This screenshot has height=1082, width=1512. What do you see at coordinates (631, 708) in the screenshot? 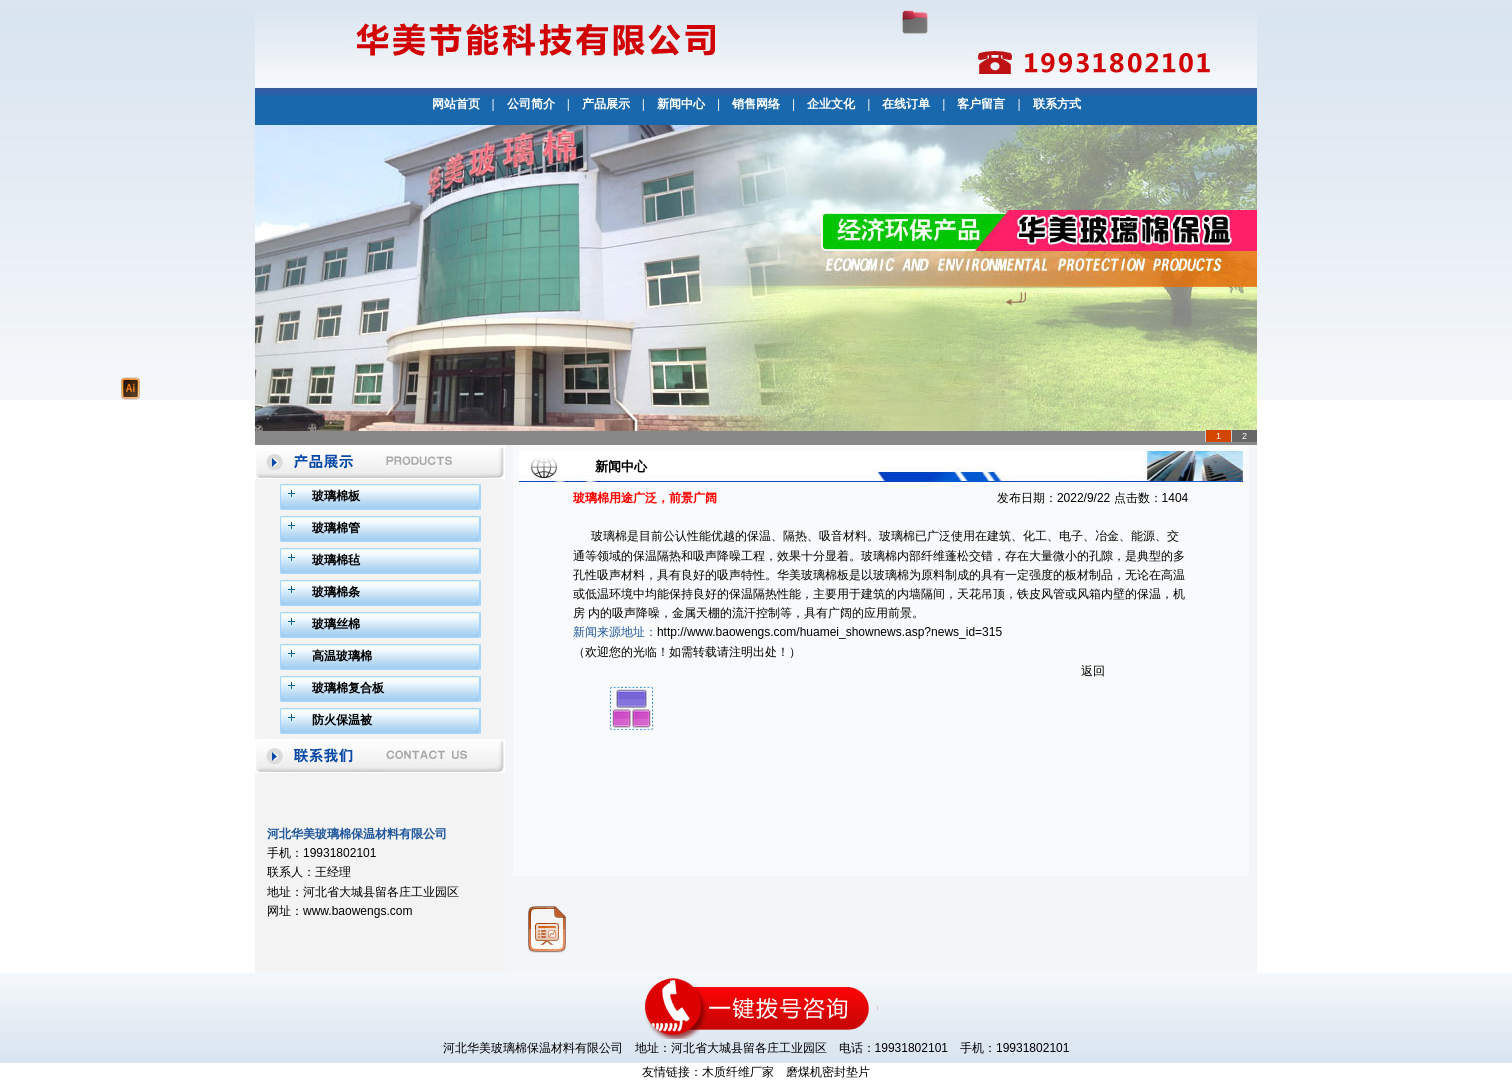
I see `select all items in the current view` at bounding box center [631, 708].